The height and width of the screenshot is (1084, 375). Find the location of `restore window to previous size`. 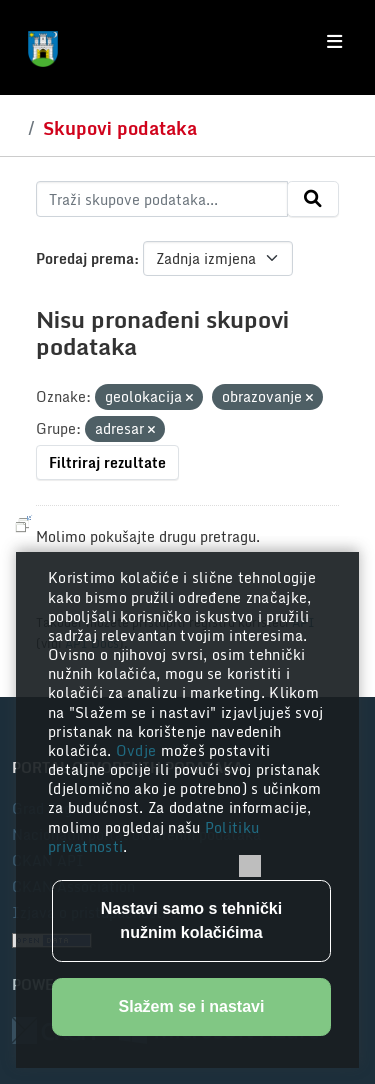

restore window to previous size is located at coordinates (23, 523).